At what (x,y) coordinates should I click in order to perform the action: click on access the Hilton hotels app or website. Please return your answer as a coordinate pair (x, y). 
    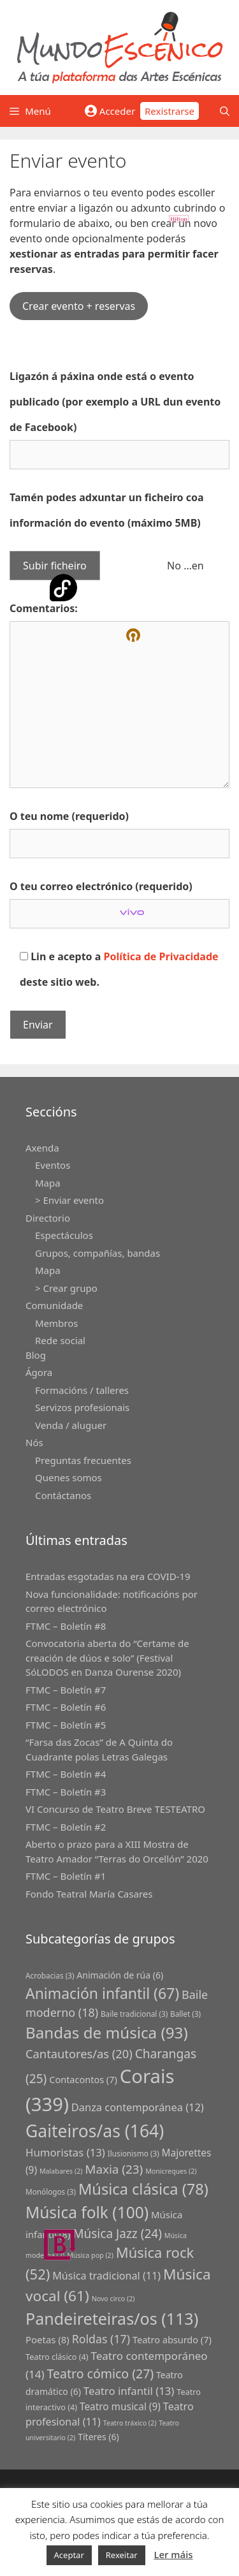
    Looking at the image, I should click on (178, 219).